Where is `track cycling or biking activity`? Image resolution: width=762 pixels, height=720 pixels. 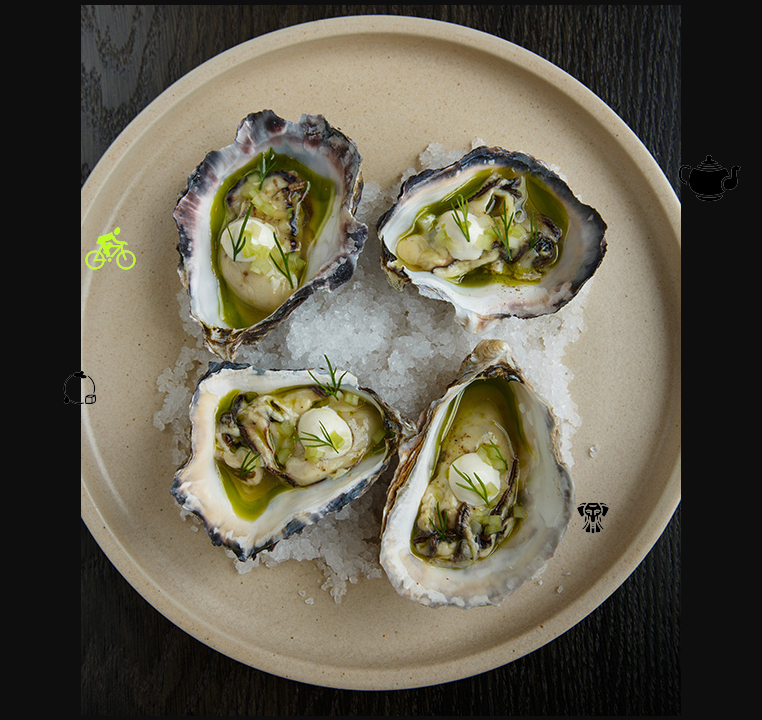 track cycling or biking activity is located at coordinates (110, 248).